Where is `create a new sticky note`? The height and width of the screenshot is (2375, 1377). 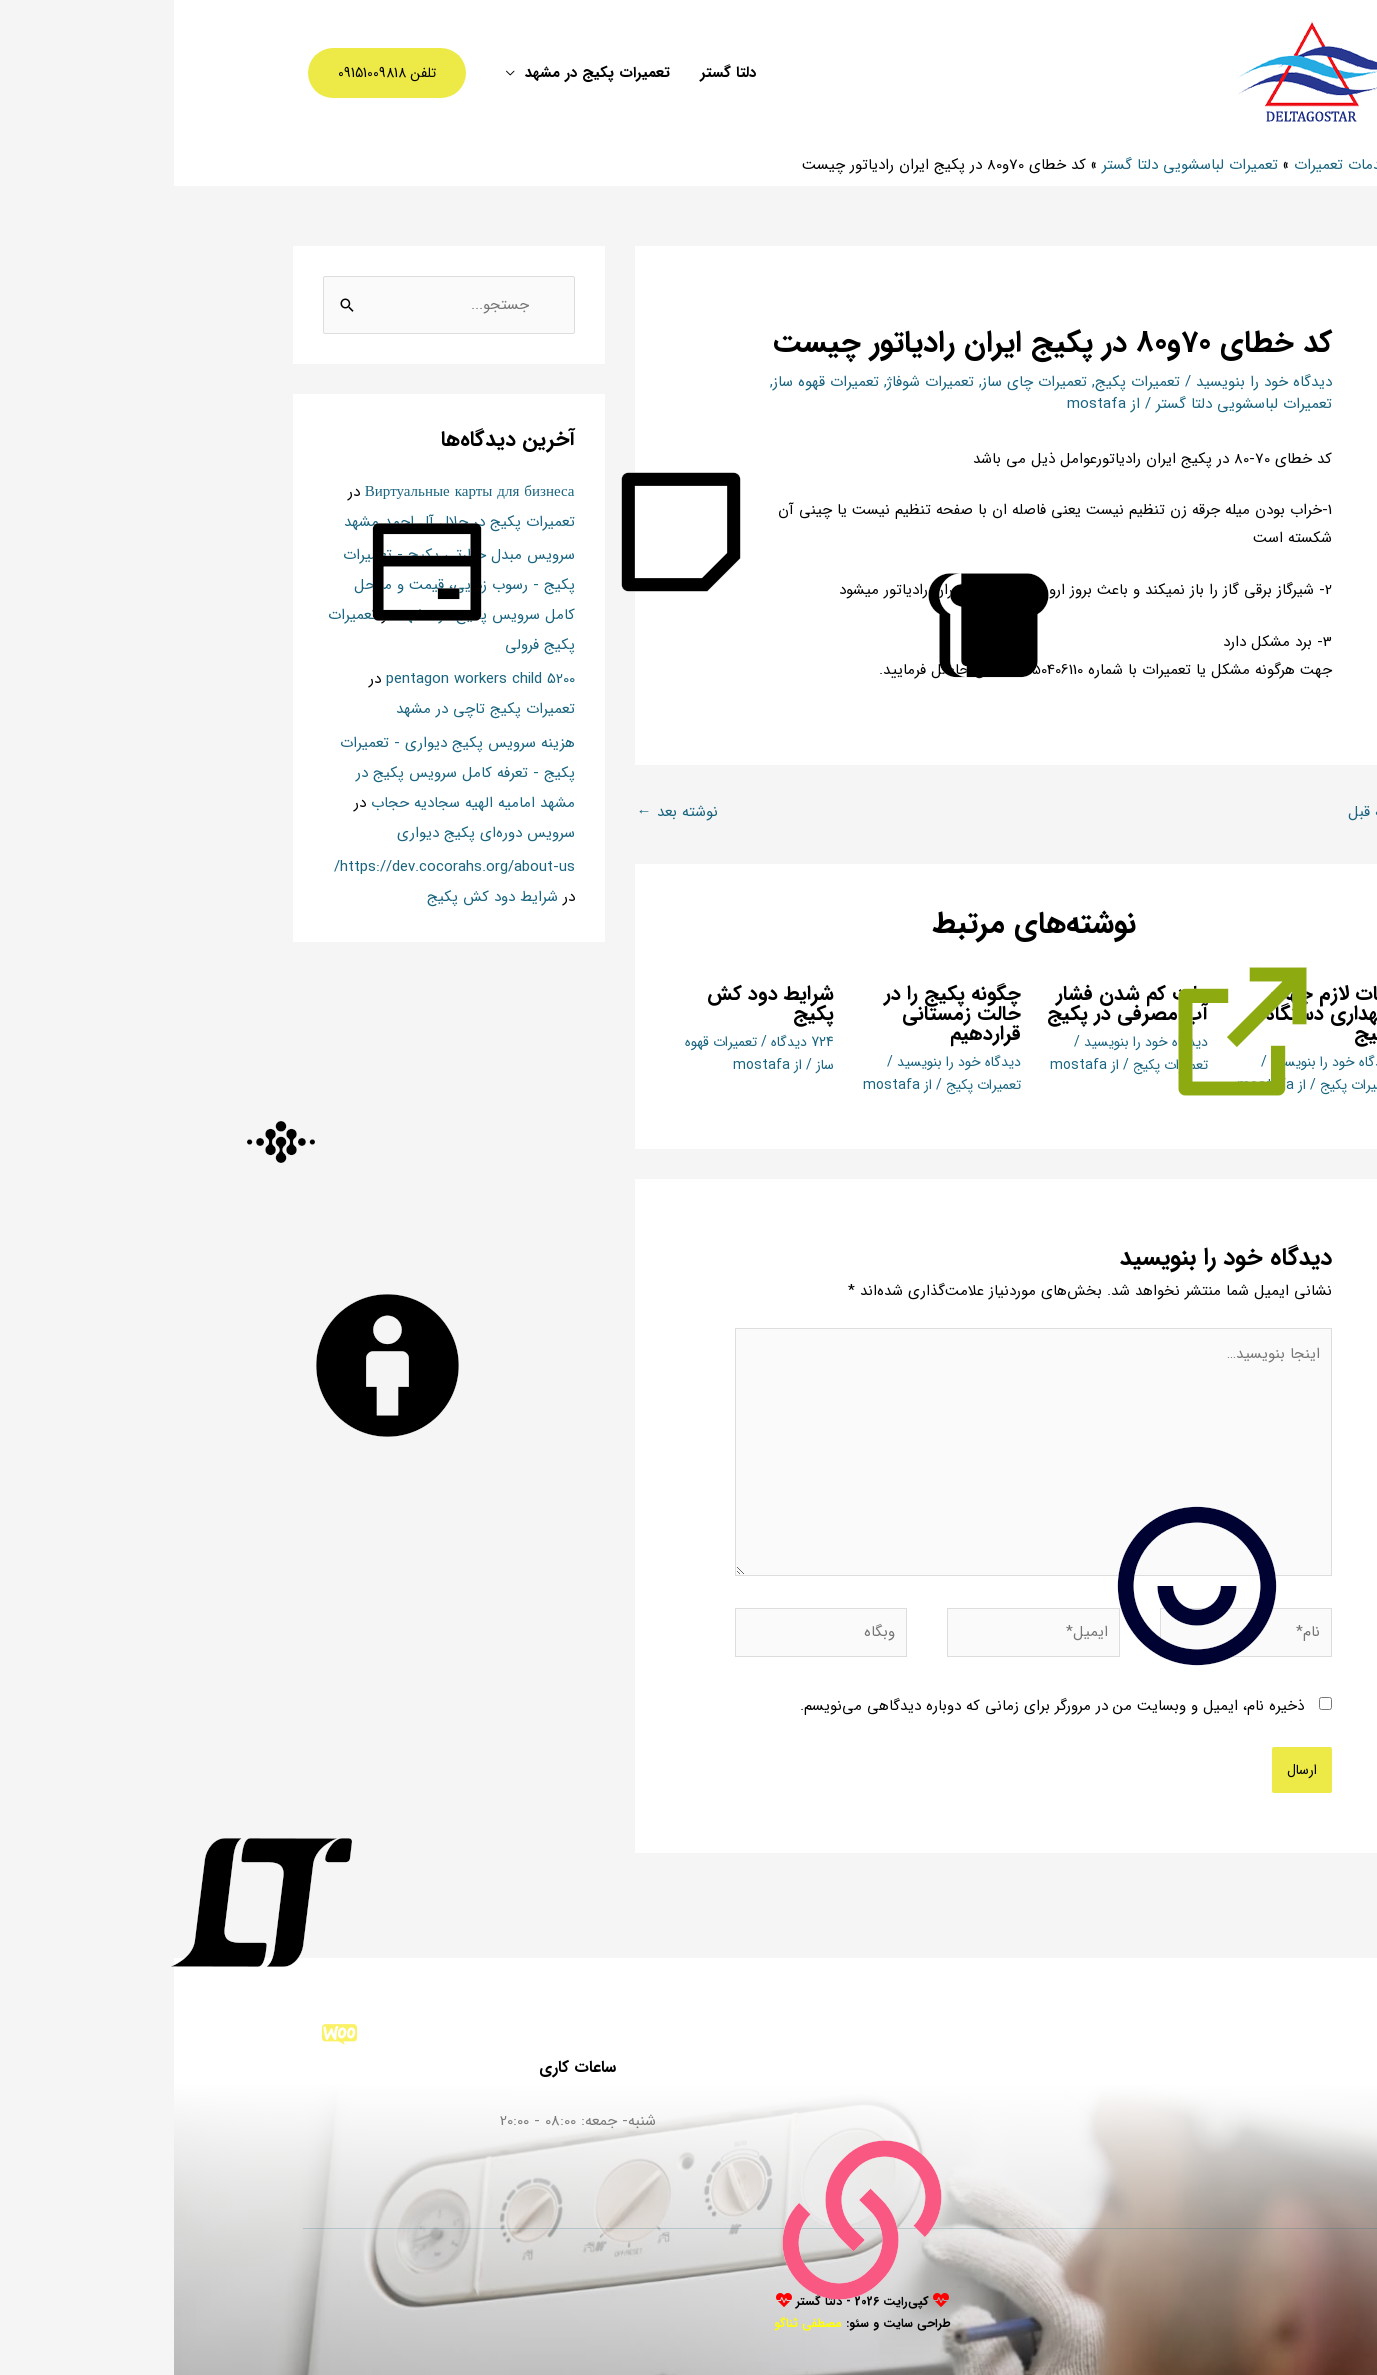 create a new sticky note is located at coordinates (681, 532).